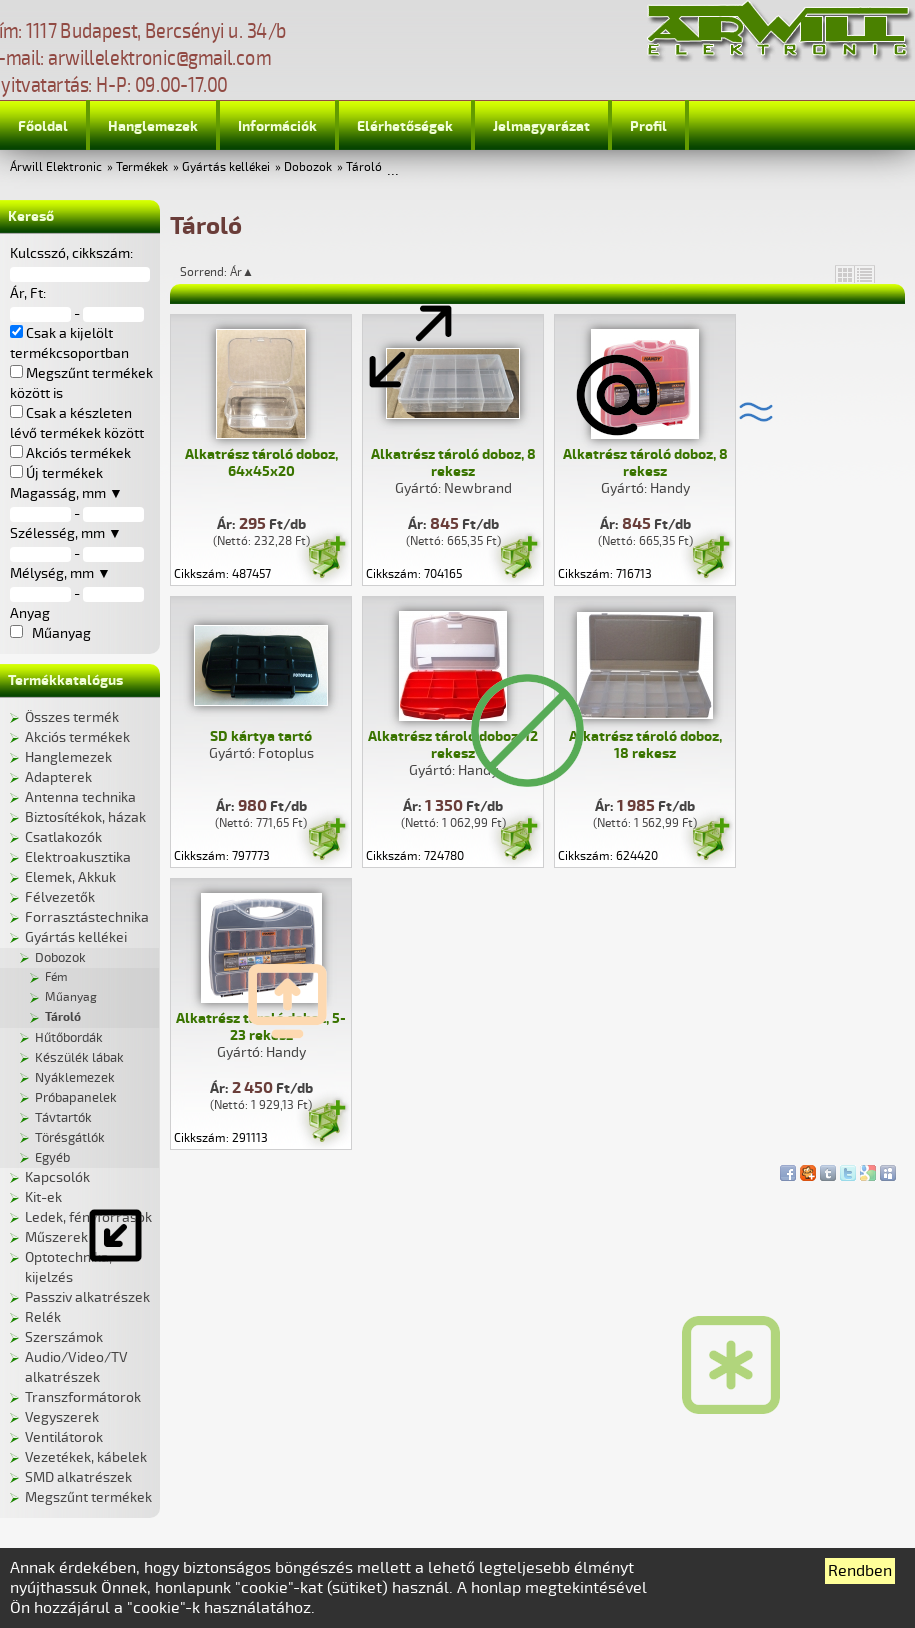 Image resolution: width=915 pixels, height=1628 pixels. What do you see at coordinates (410, 346) in the screenshot?
I see `maximize window to full screen` at bounding box center [410, 346].